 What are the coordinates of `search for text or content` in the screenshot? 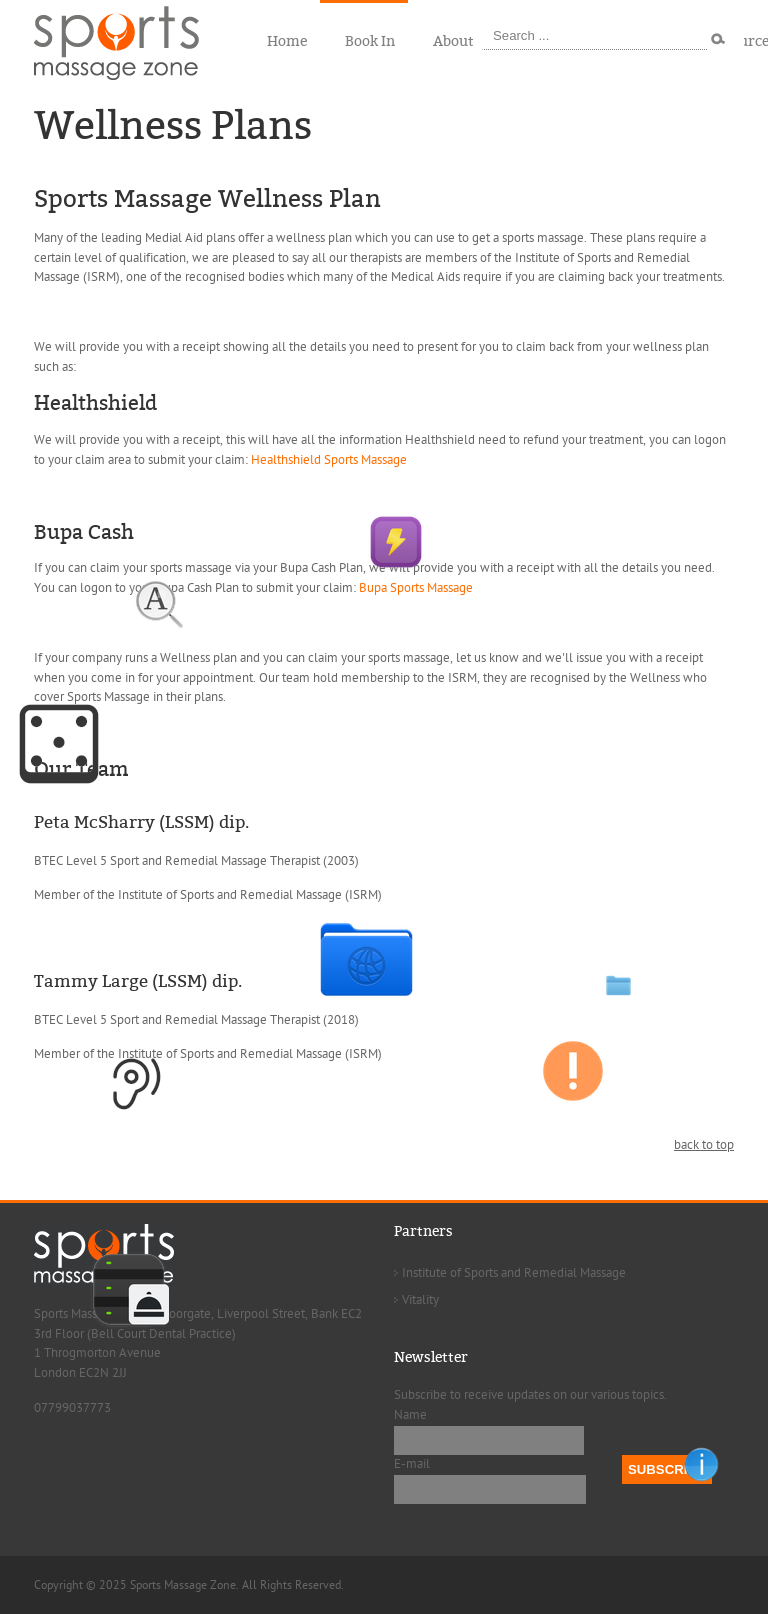 It's located at (159, 604).